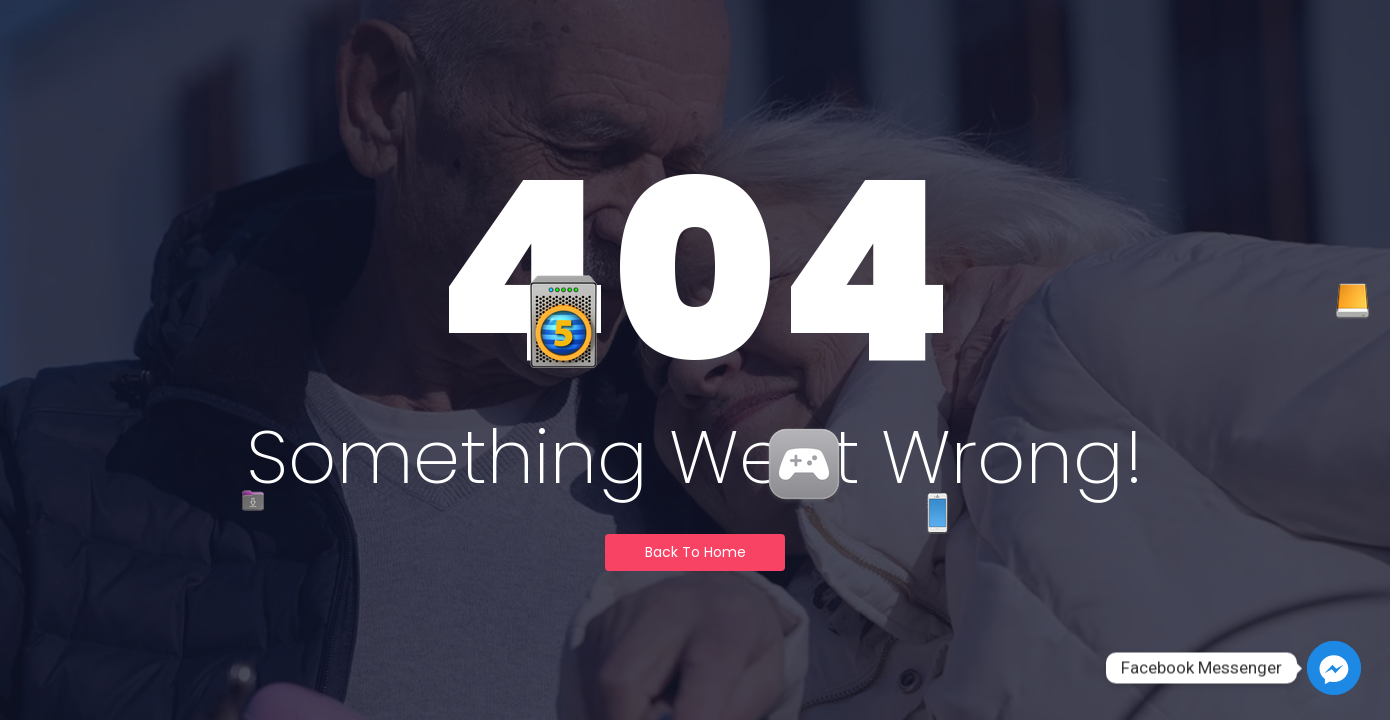  Describe the element at coordinates (937, 513) in the screenshot. I see `connect or sync an iPhone device` at that location.